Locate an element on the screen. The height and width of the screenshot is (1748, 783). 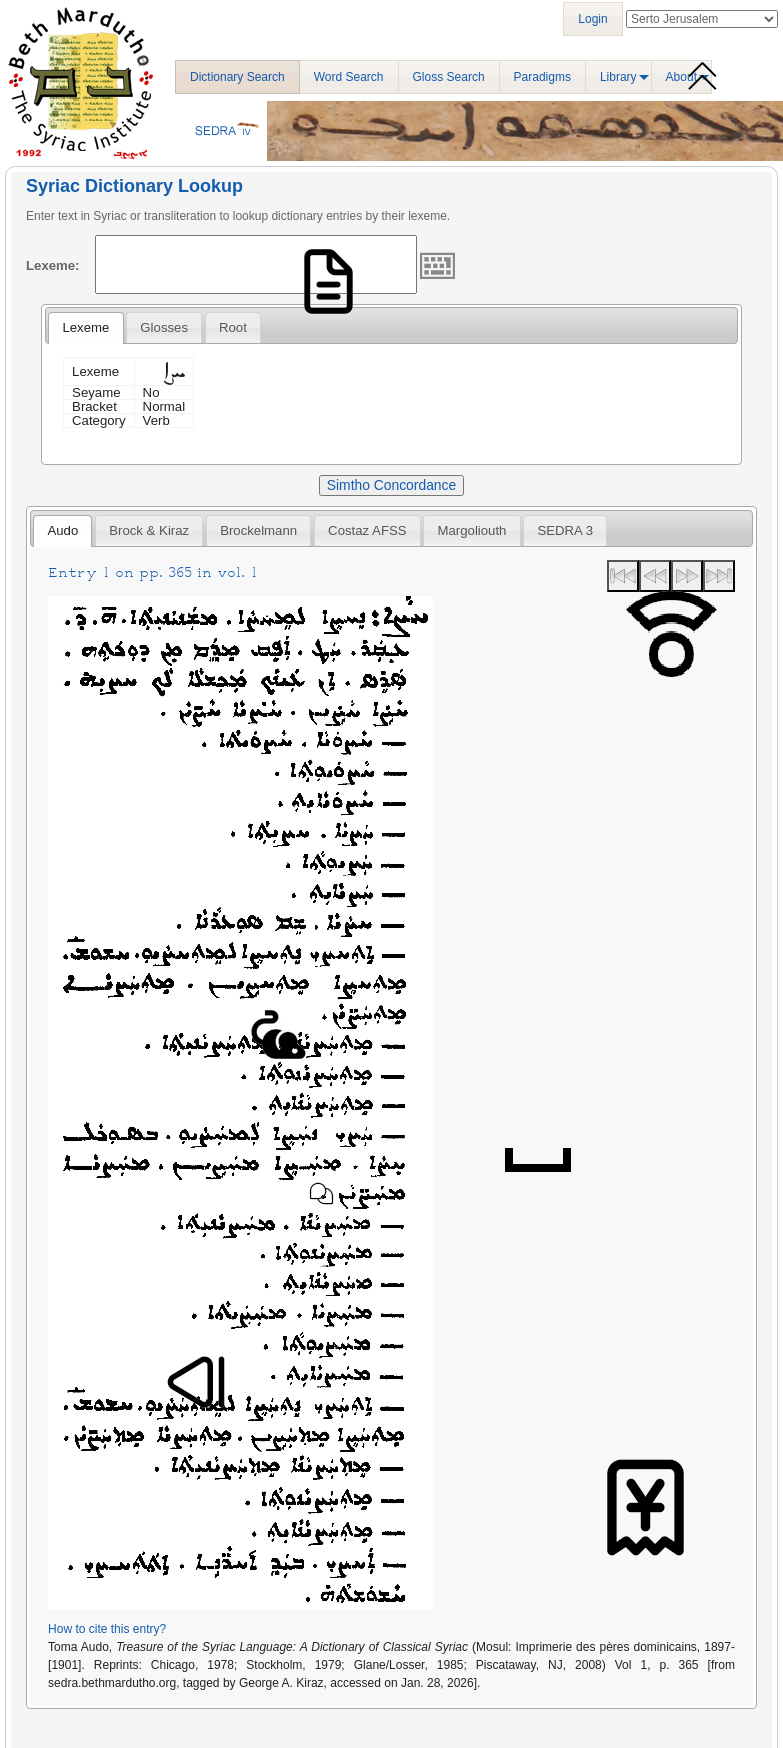
calibrate compass or directional sensor is located at coordinates (671, 631).